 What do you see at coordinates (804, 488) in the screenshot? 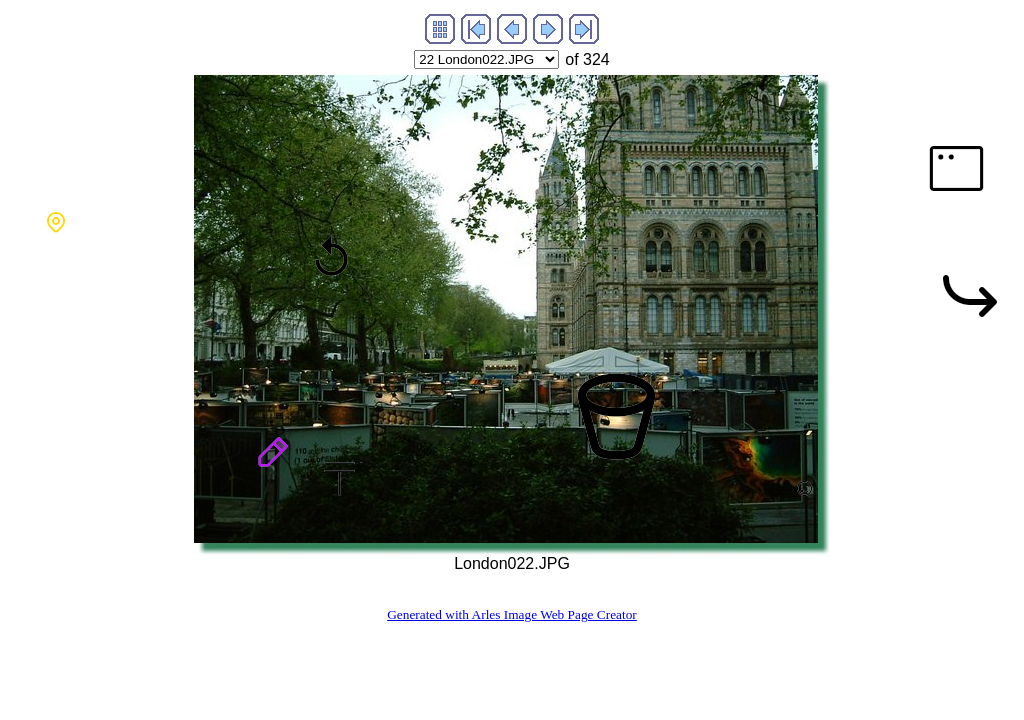
I see `indicates a sad or negative emotional state` at bounding box center [804, 488].